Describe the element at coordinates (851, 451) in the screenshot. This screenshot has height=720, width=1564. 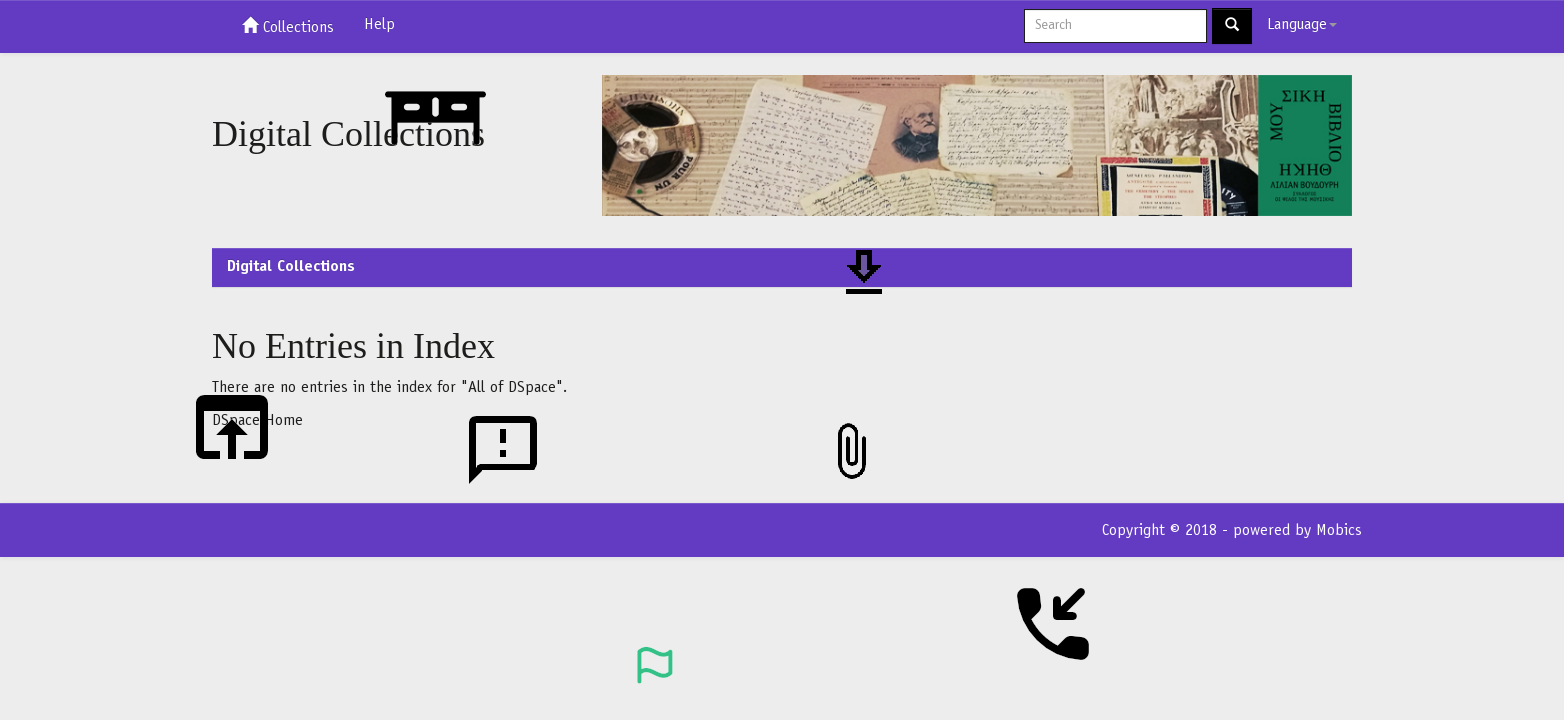
I see `attach a file to your message` at that location.